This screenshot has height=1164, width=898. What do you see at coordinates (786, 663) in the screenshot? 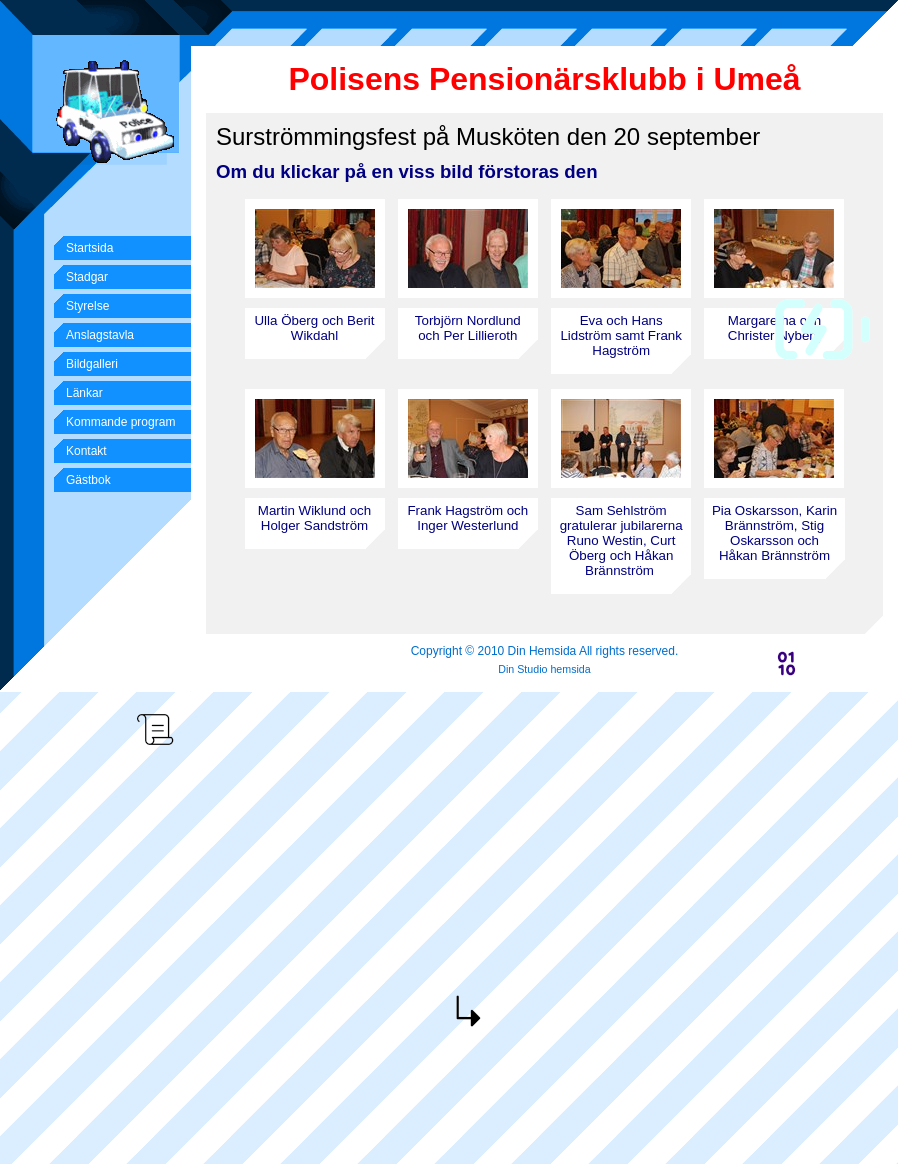
I see `view or edit binary data` at bounding box center [786, 663].